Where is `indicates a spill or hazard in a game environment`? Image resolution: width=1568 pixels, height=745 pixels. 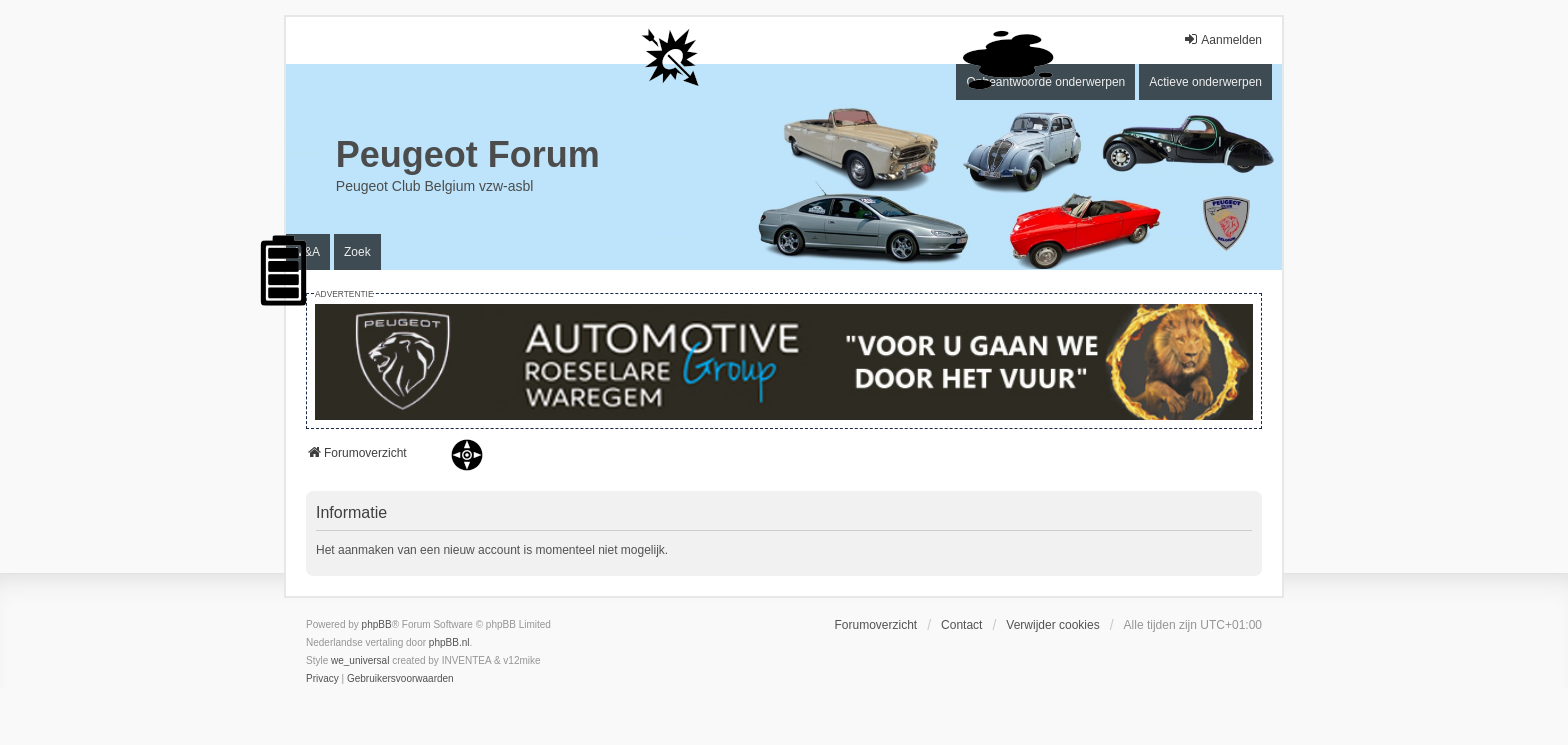
indicates a spill or hazard in a game environment is located at coordinates (1008, 53).